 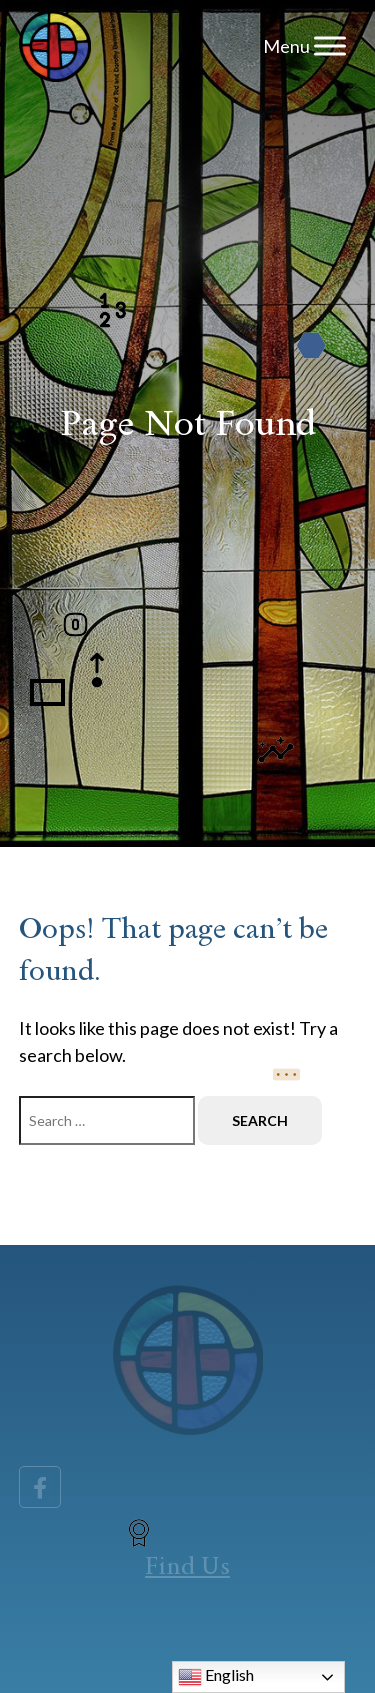 I want to click on view achievements or awards, so click(x=139, y=1533).